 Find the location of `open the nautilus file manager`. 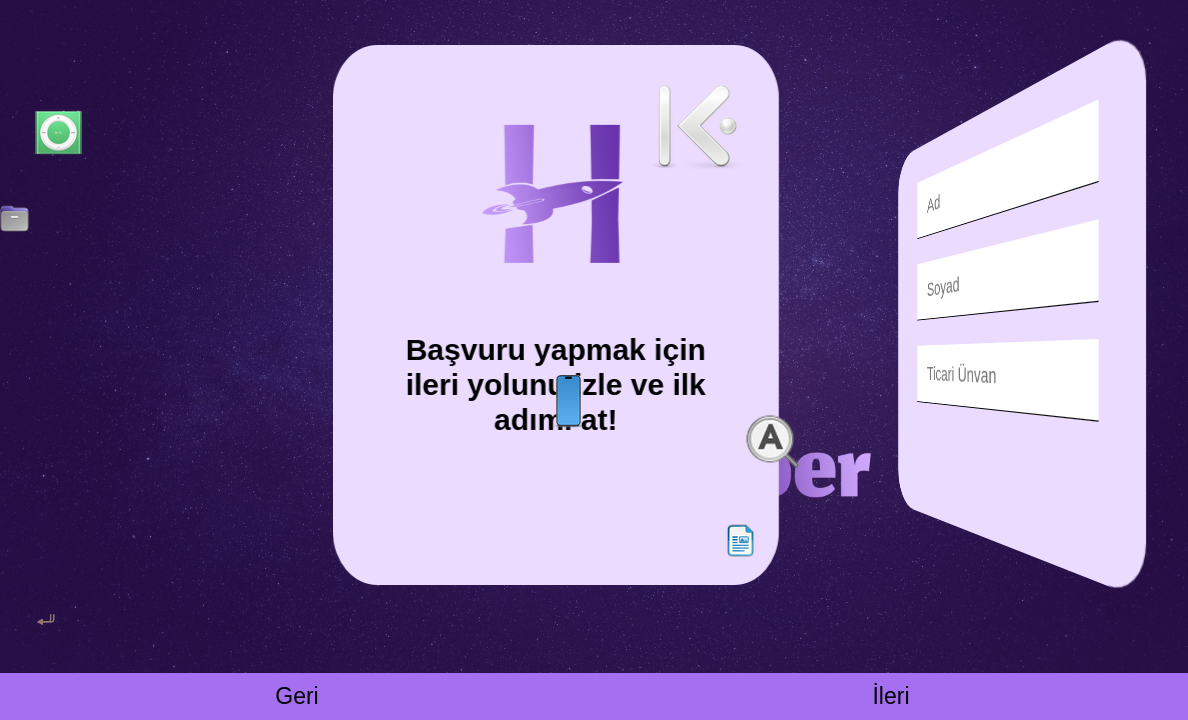

open the nautilus file manager is located at coordinates (14, 218).